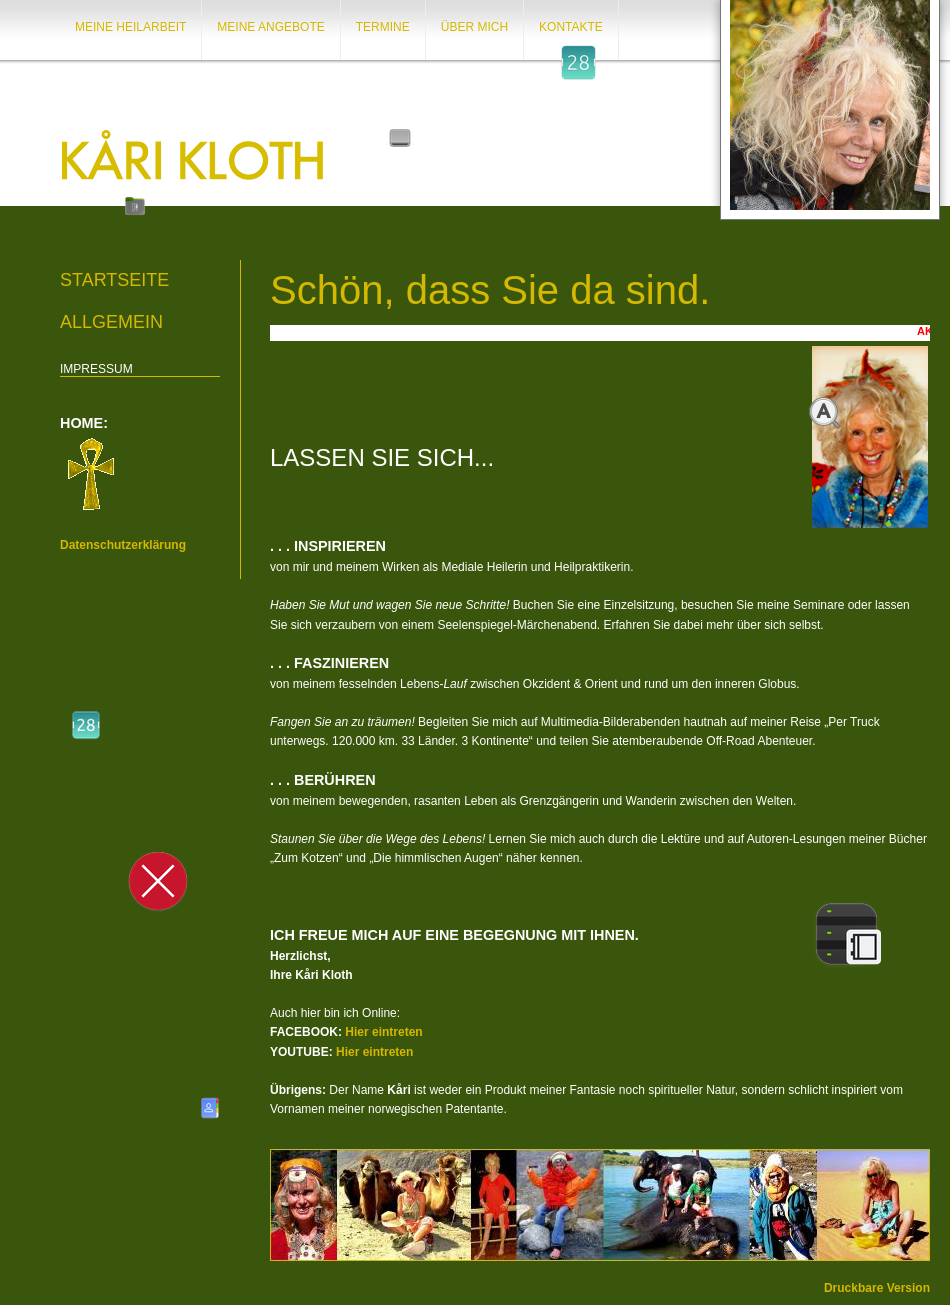  Describe the element at coordinates (400, 138) in the screenshot. I see `access removable storage device` at that location.